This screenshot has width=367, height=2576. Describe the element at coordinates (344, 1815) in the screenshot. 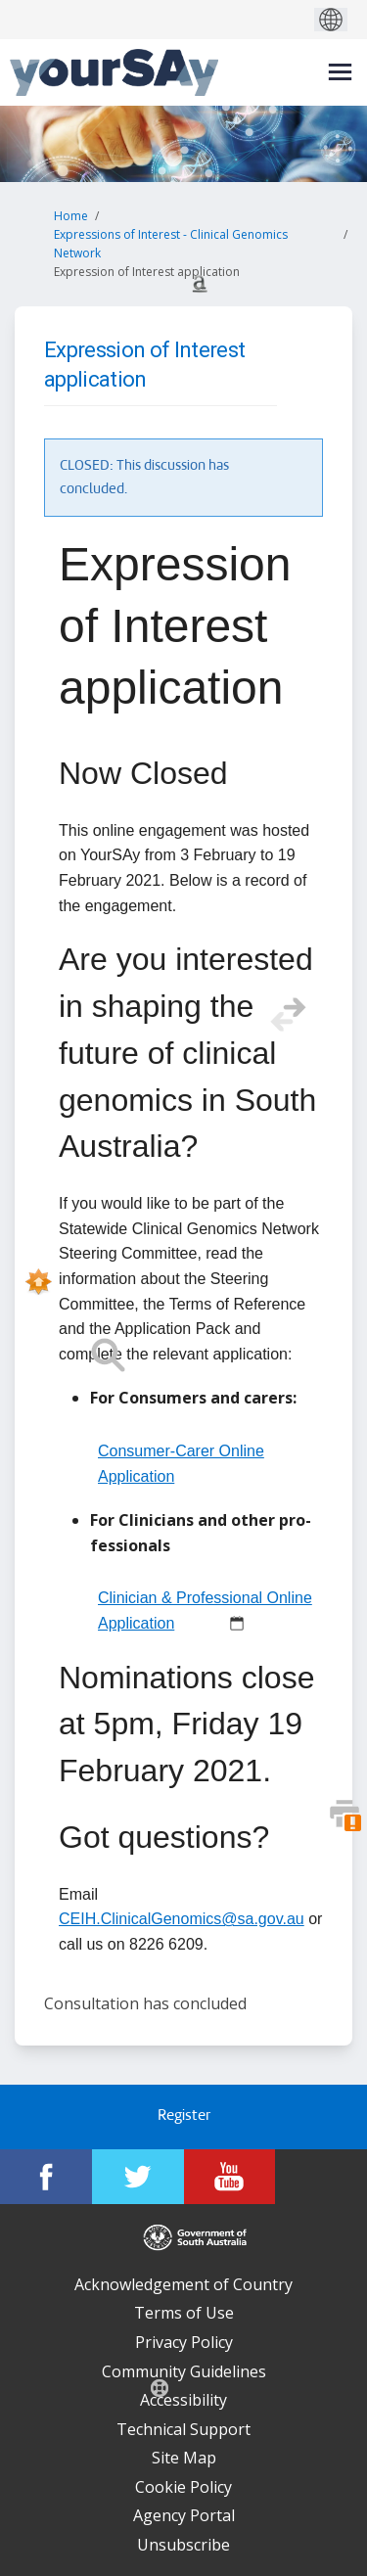

I see `indicates a printer warning or issue` at that location.